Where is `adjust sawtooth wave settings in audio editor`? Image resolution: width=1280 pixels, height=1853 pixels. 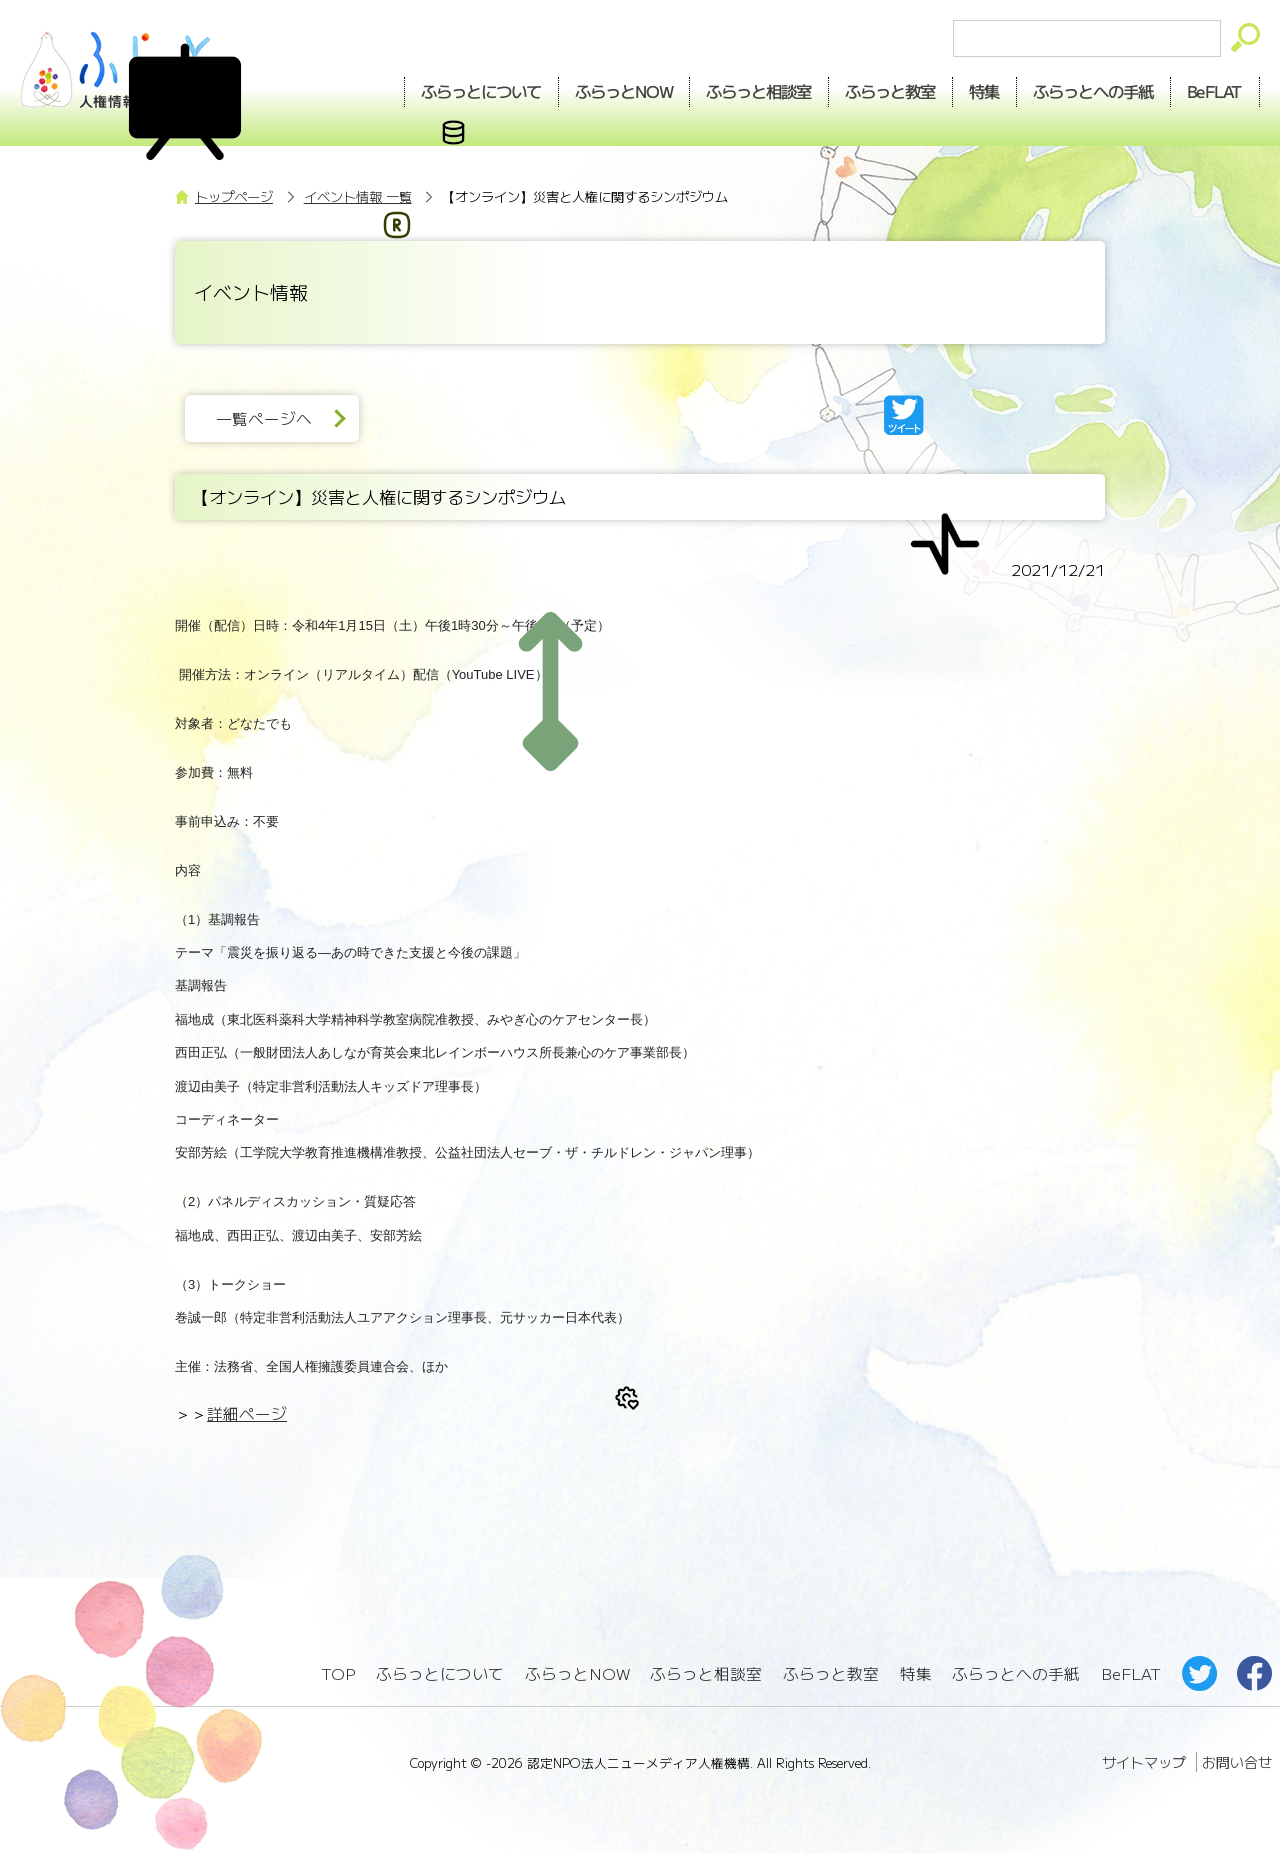
adjust sawtooth wave settings in audio editor is located at coordinates (945, 544).